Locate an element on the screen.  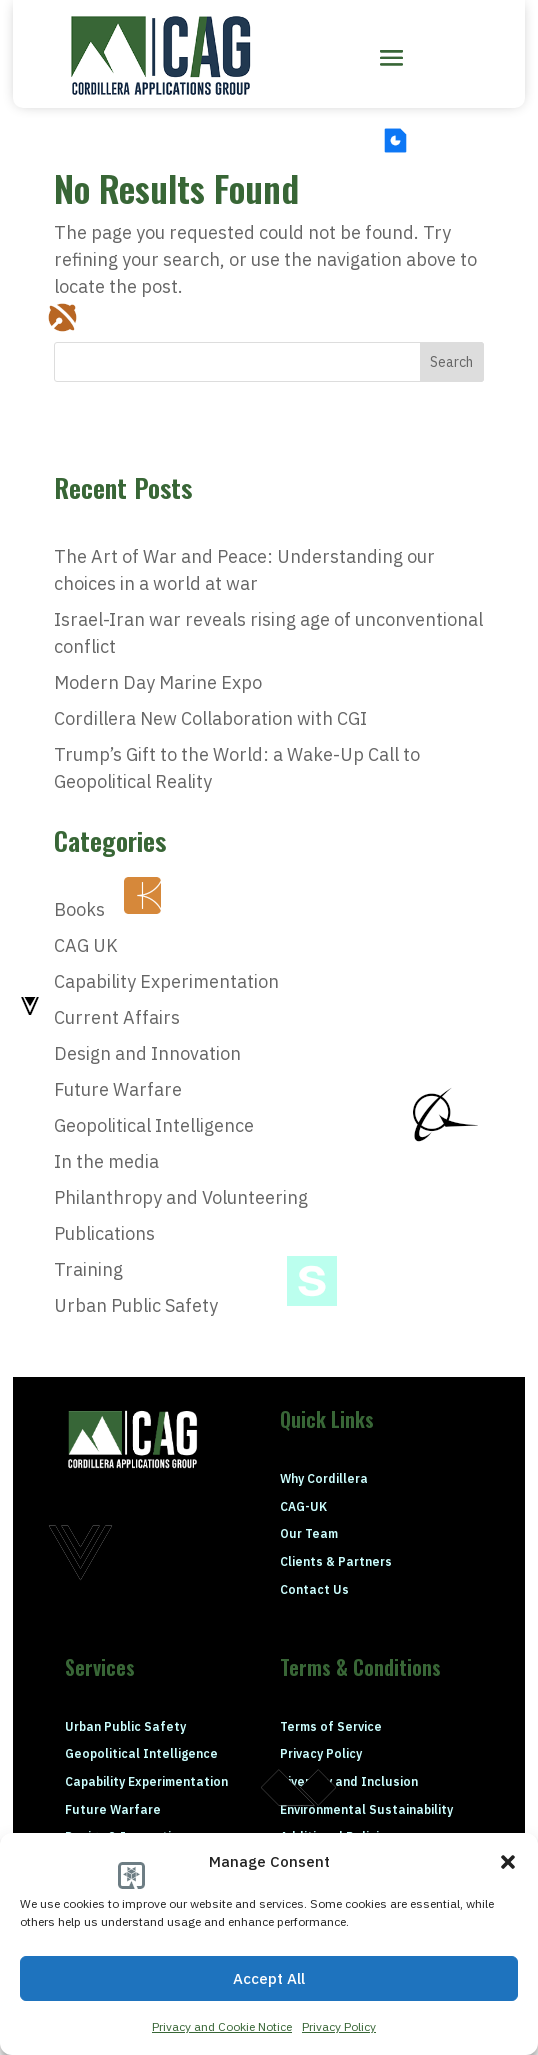
boeing company logo is located at coordinates (445, 1114).